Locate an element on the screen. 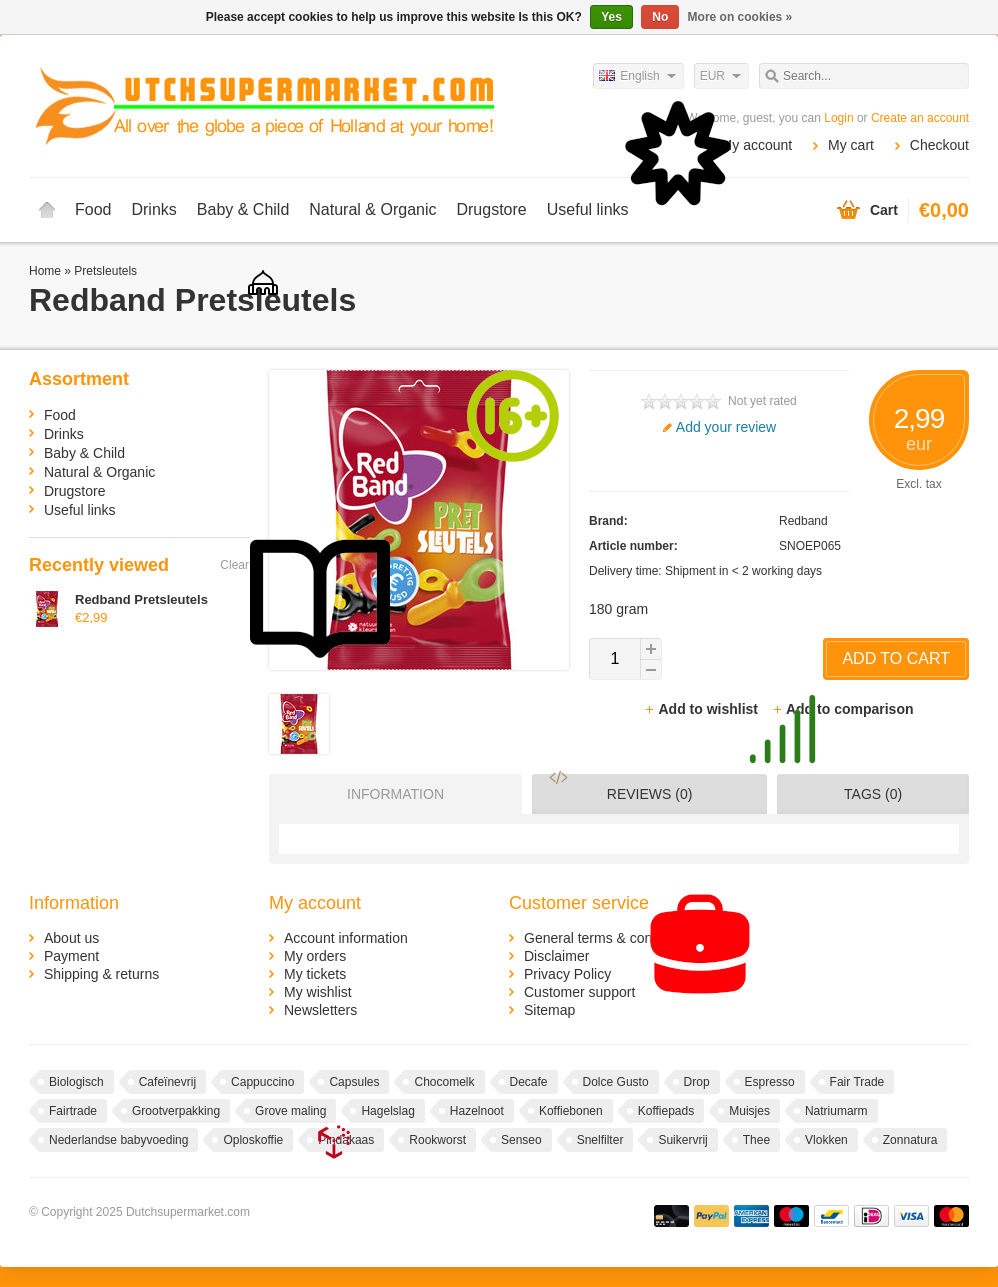  access documentation or readme is located at coordinates (320, 601).